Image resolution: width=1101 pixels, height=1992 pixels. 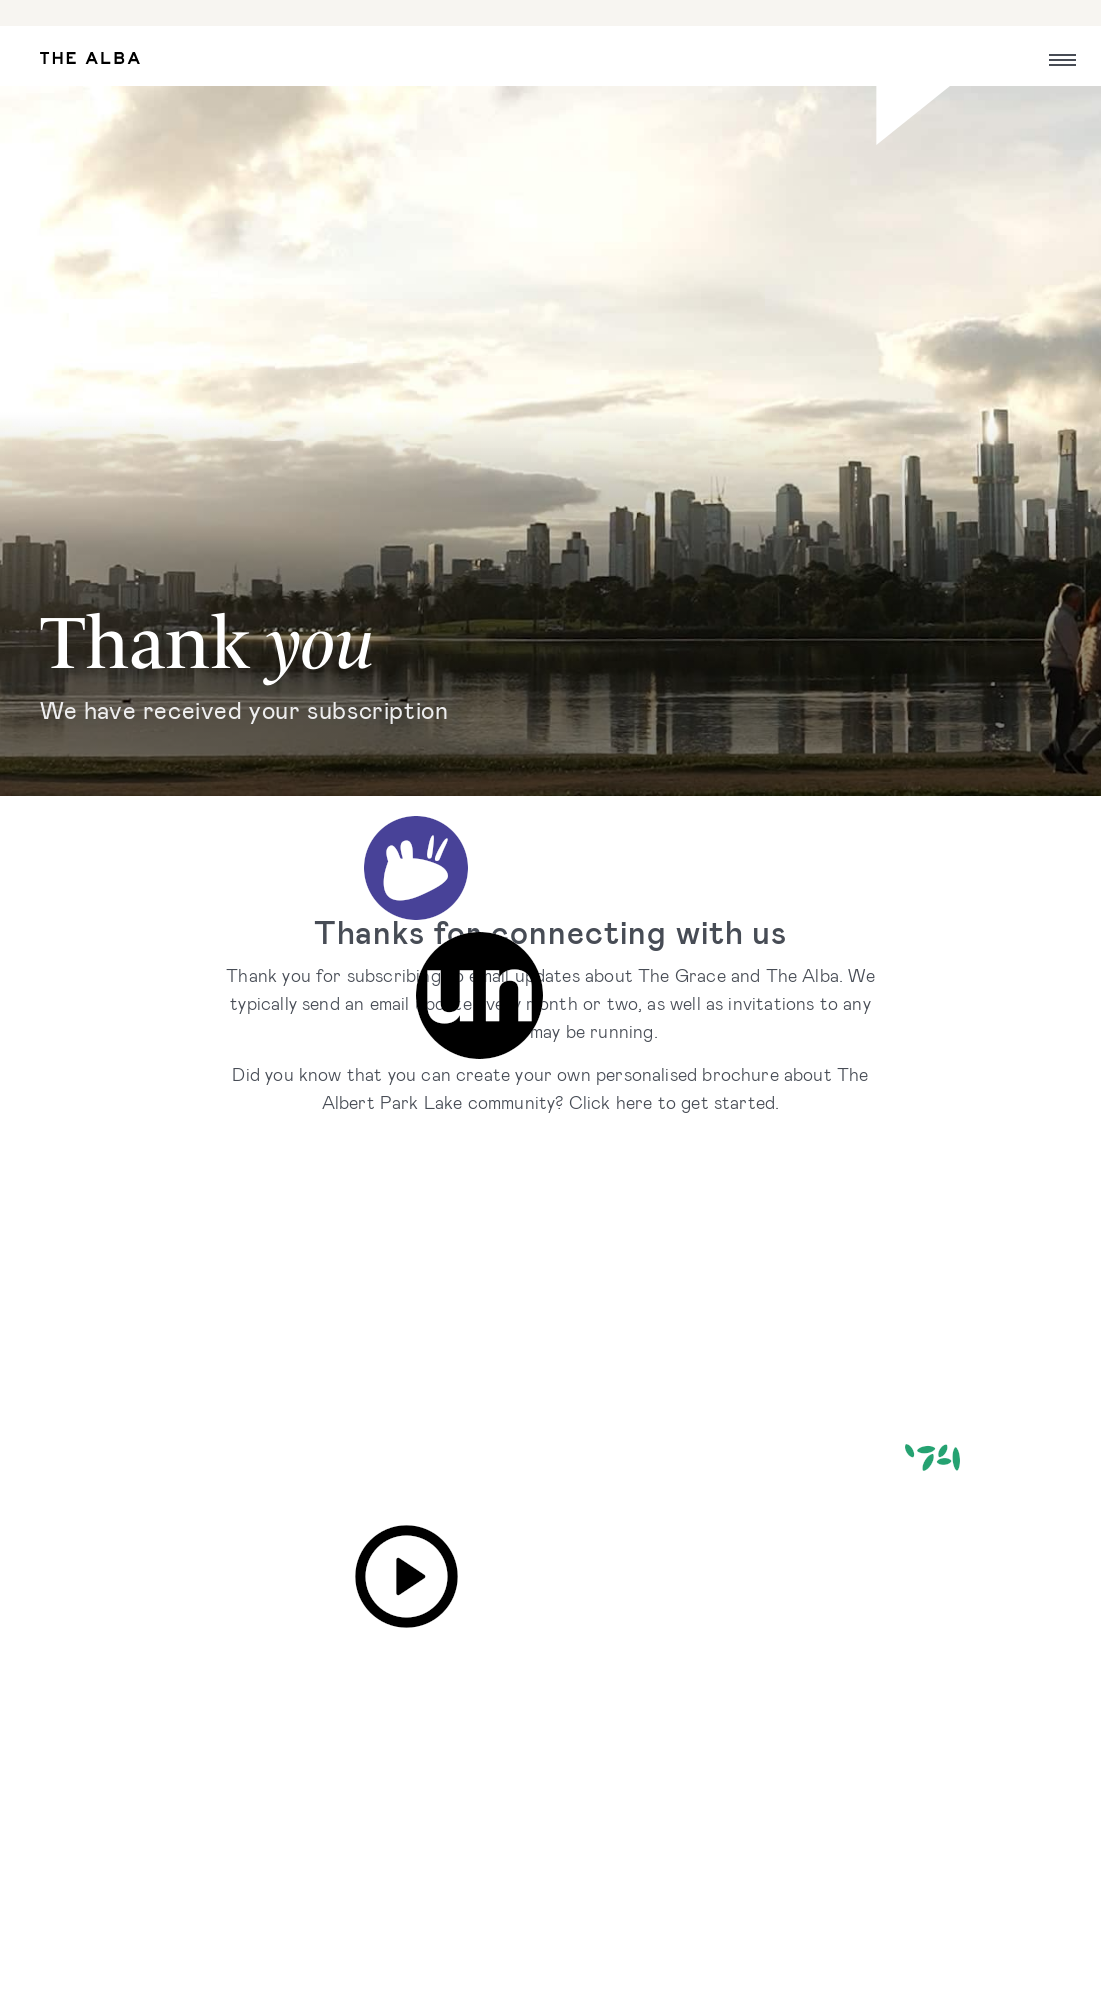 I want to click on unstop platform logo, so click(x=479, y=995).